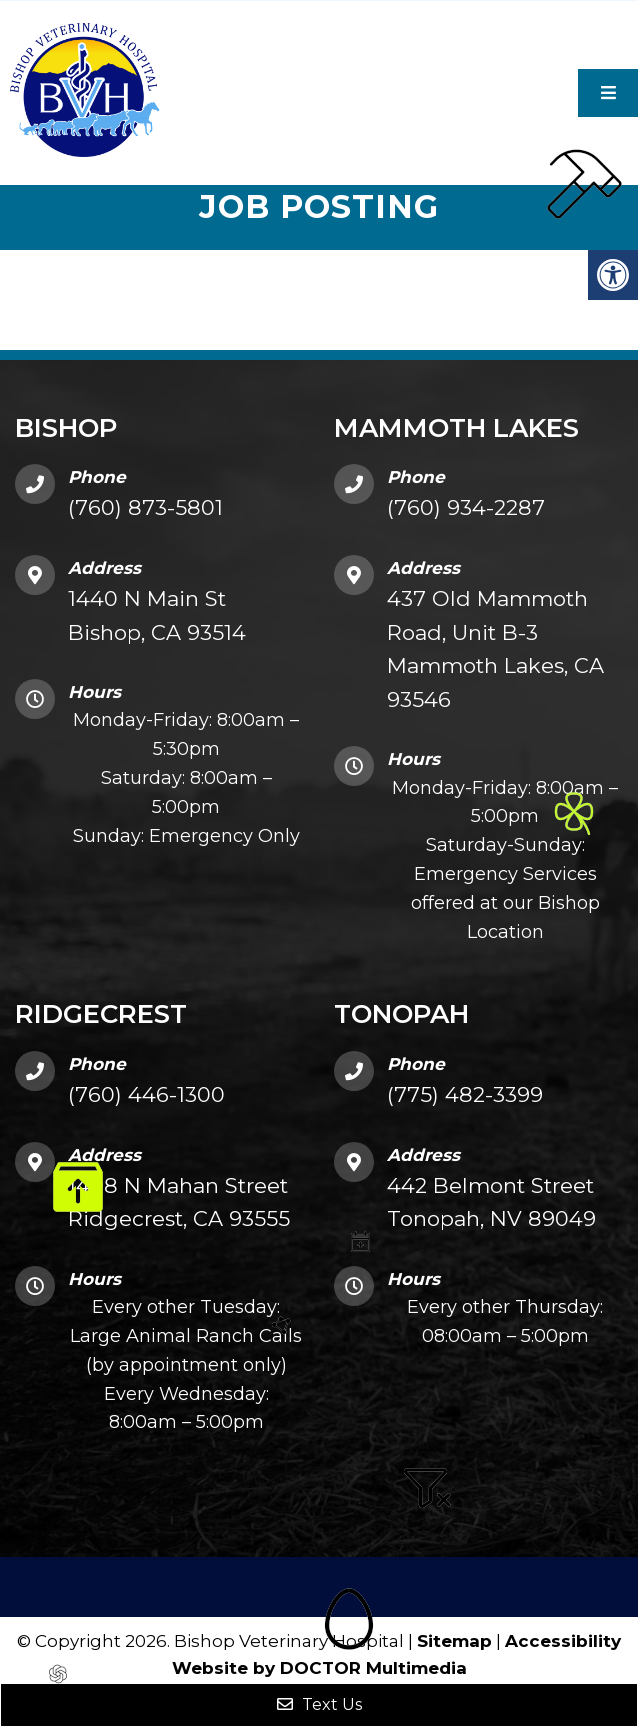  Describe the element at coordinates (580, 185) in the screenshot. I see `access tools or settings` at that location.